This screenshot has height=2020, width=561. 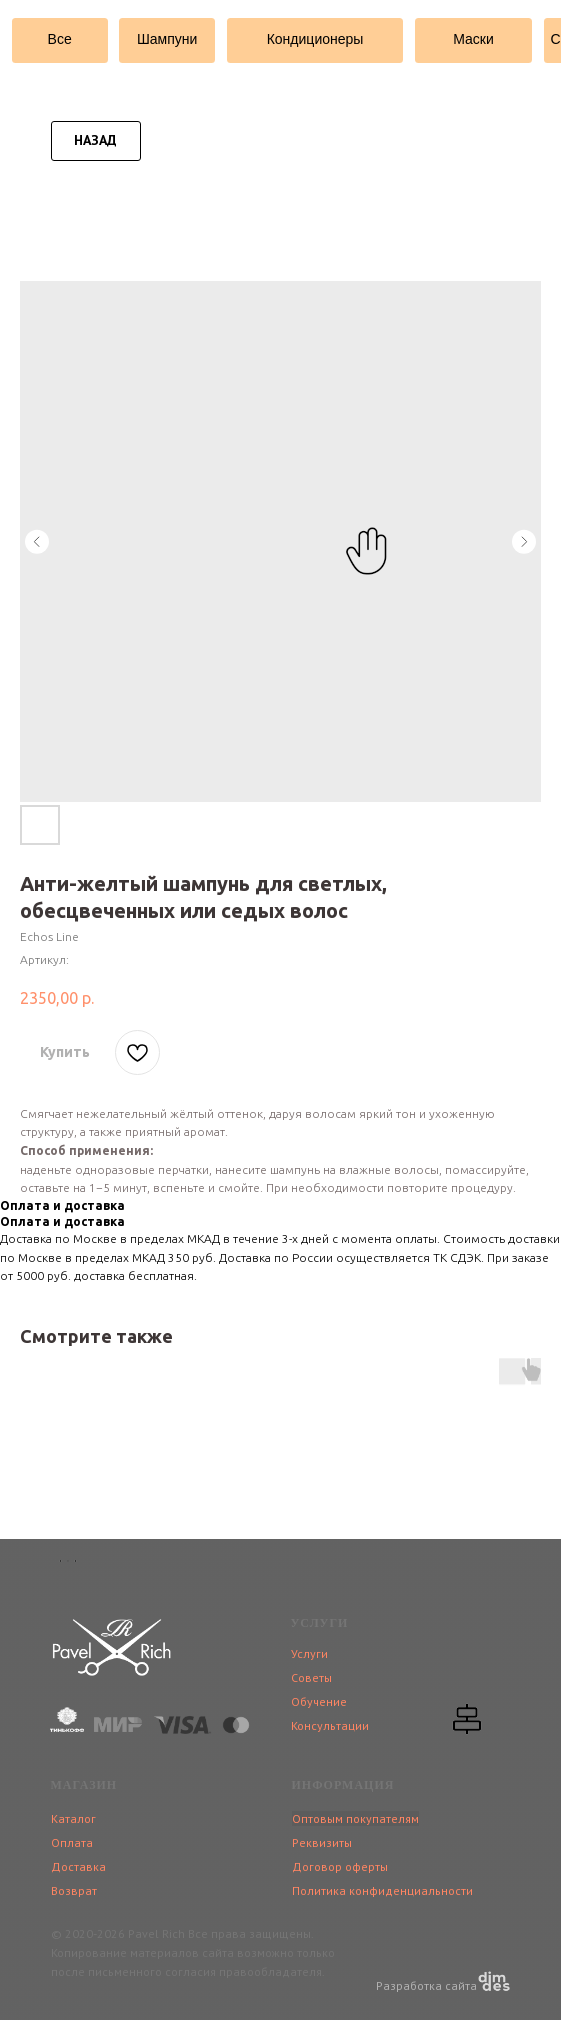 I want to click on access more options or actions, so click(x=68, y=1561).